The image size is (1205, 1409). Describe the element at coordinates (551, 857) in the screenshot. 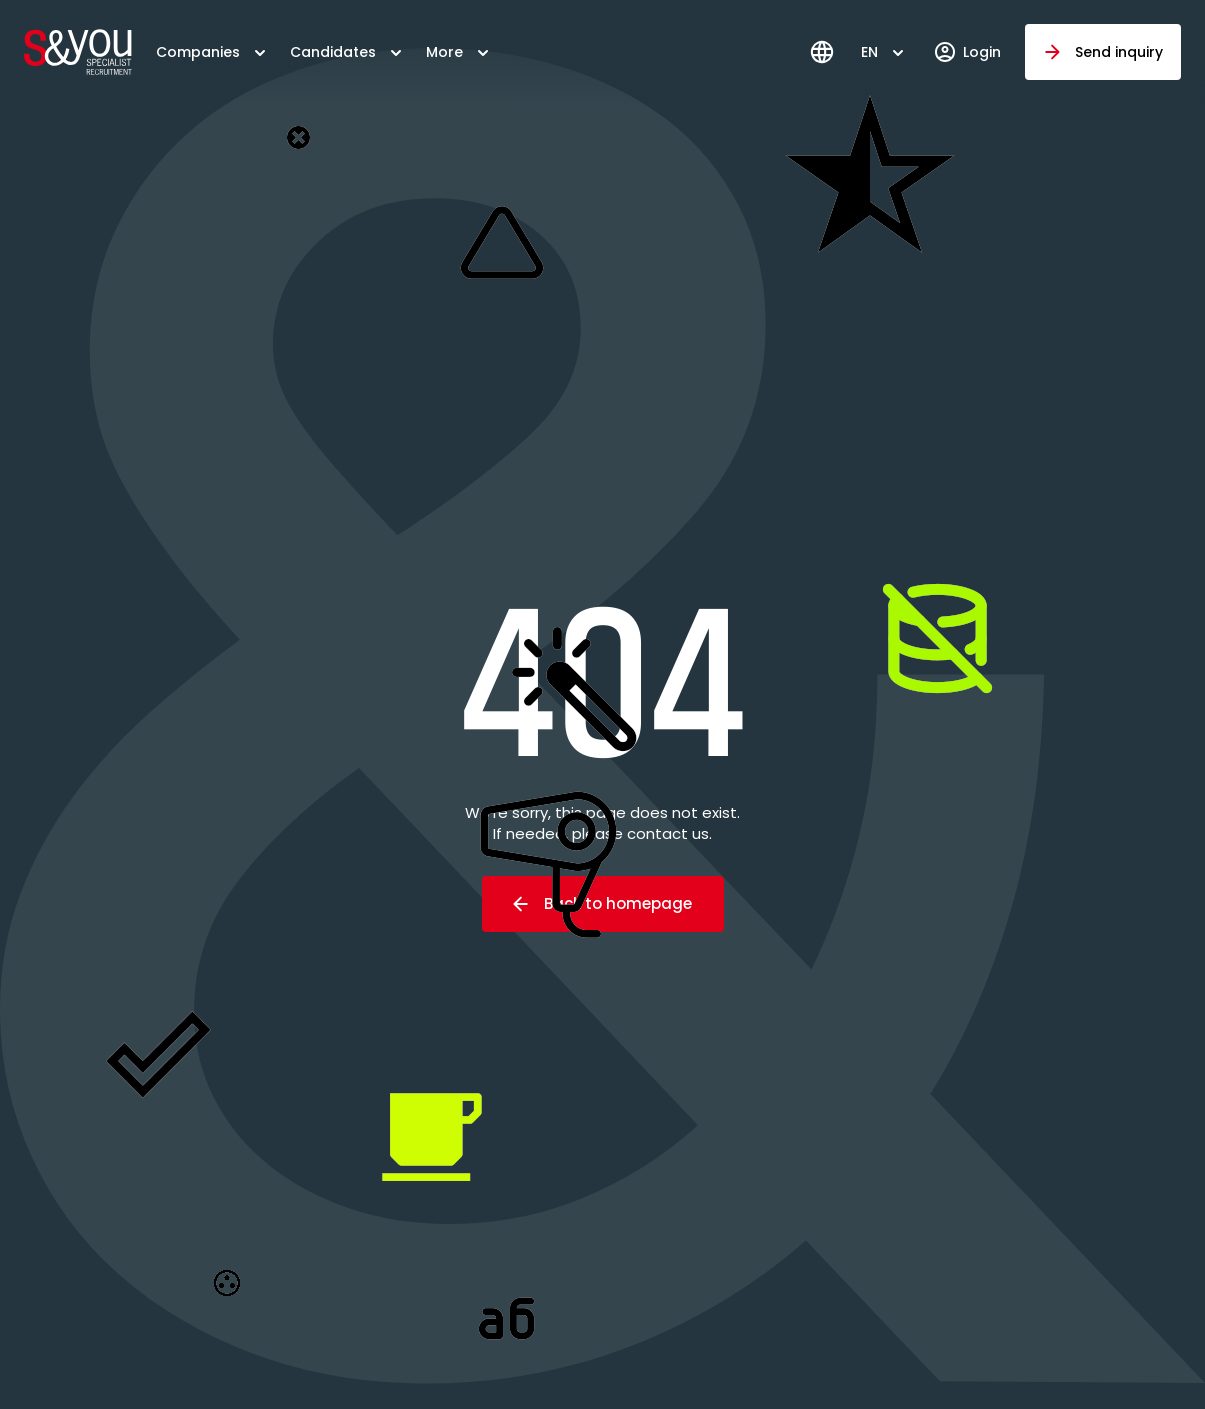

I see `hair styling or salon services` at that location.